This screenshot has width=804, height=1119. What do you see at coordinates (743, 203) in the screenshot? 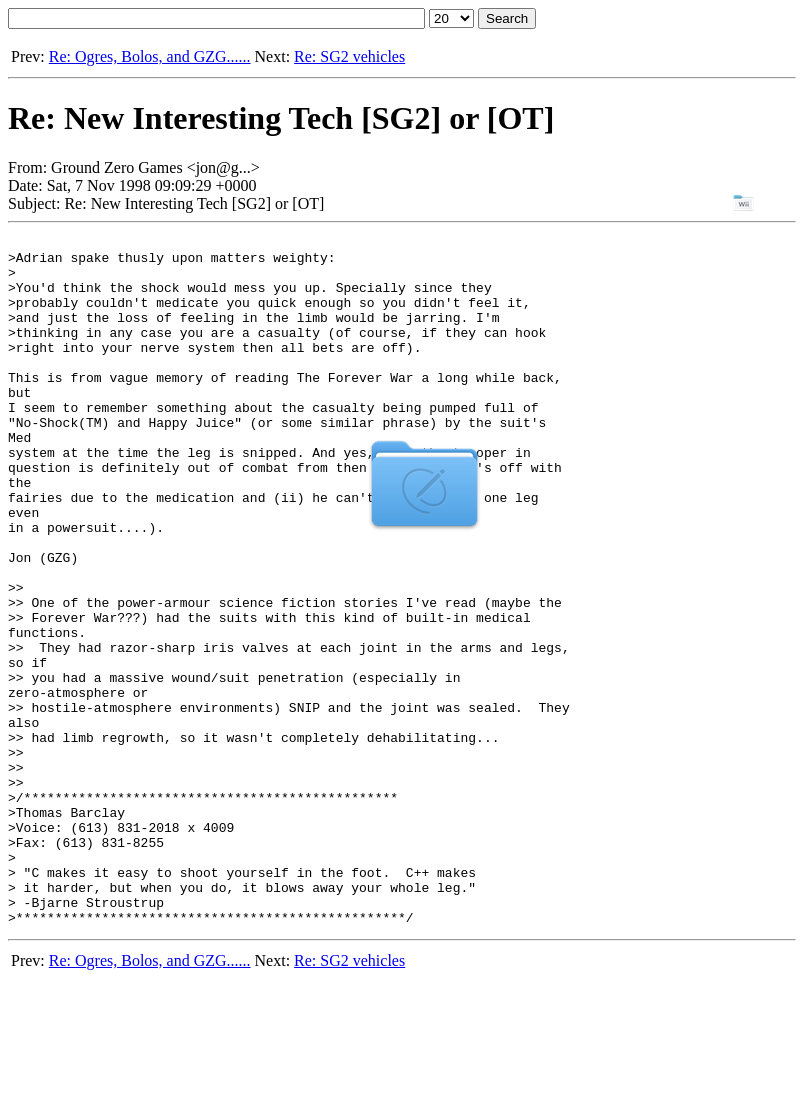
I see `folder for nintendo wii related files and games` at bounding box center [743, 203].